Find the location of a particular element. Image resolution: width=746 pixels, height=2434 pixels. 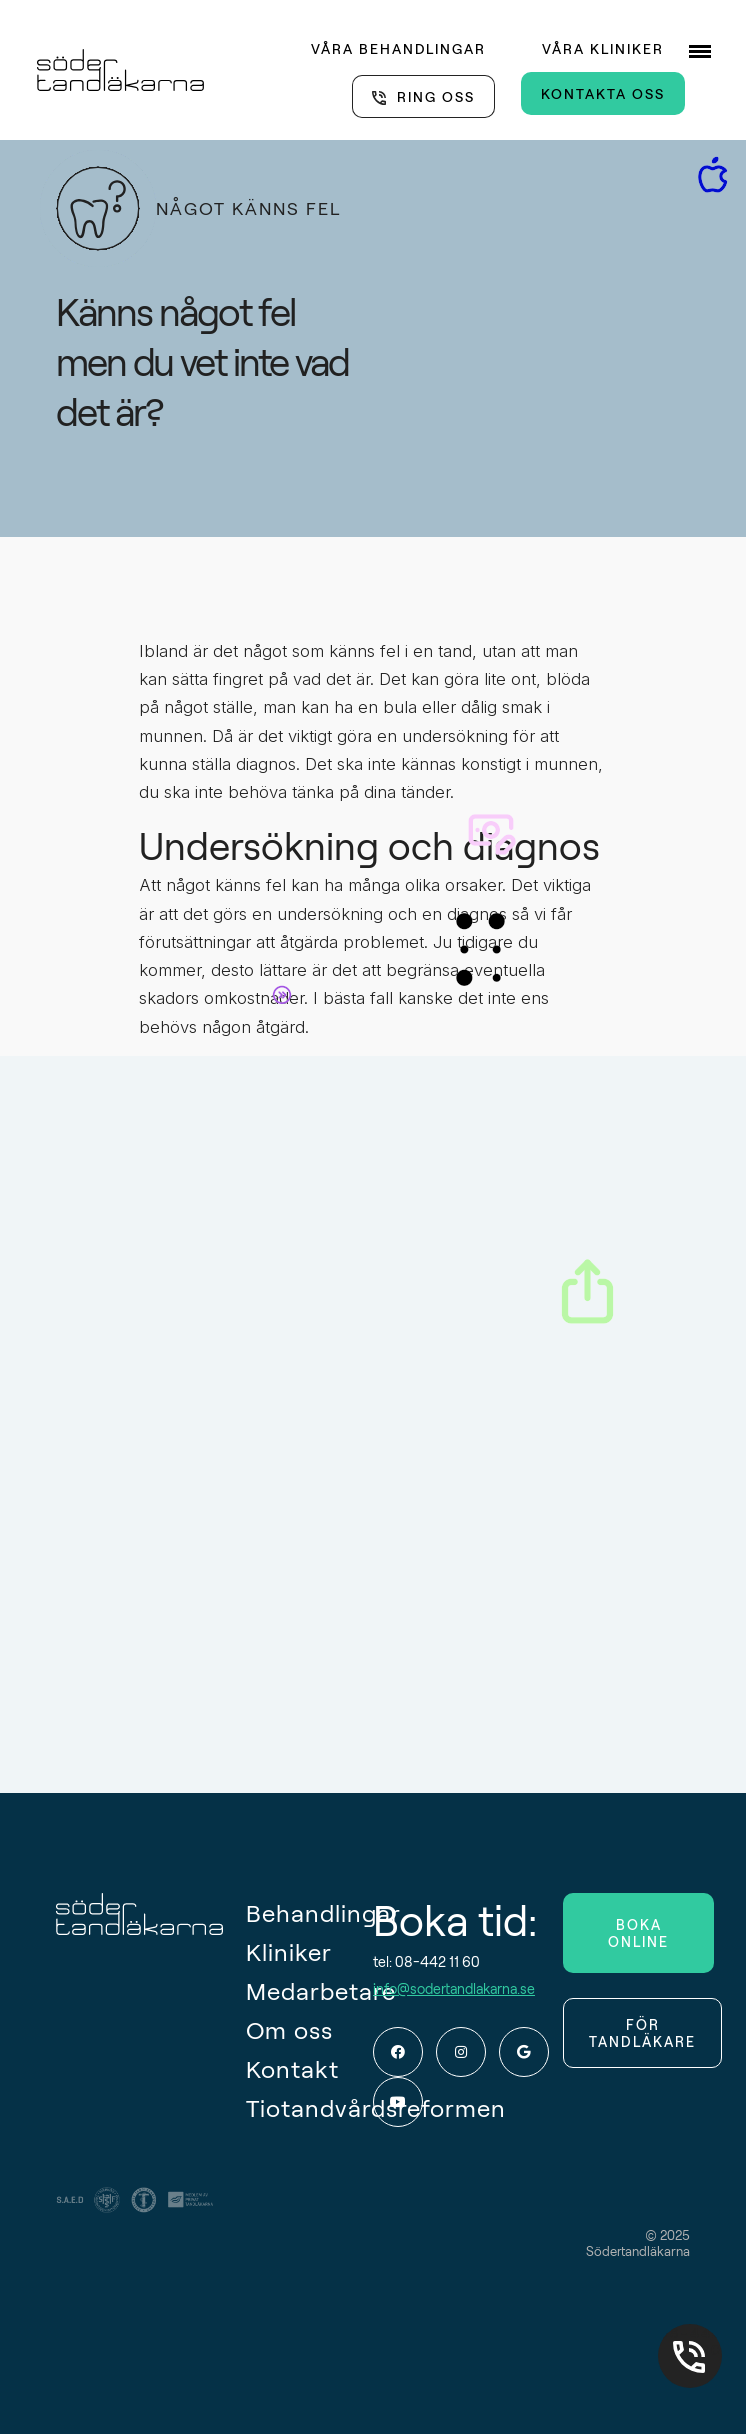

enable braille accessibility features is located at coordinates (480, 949).